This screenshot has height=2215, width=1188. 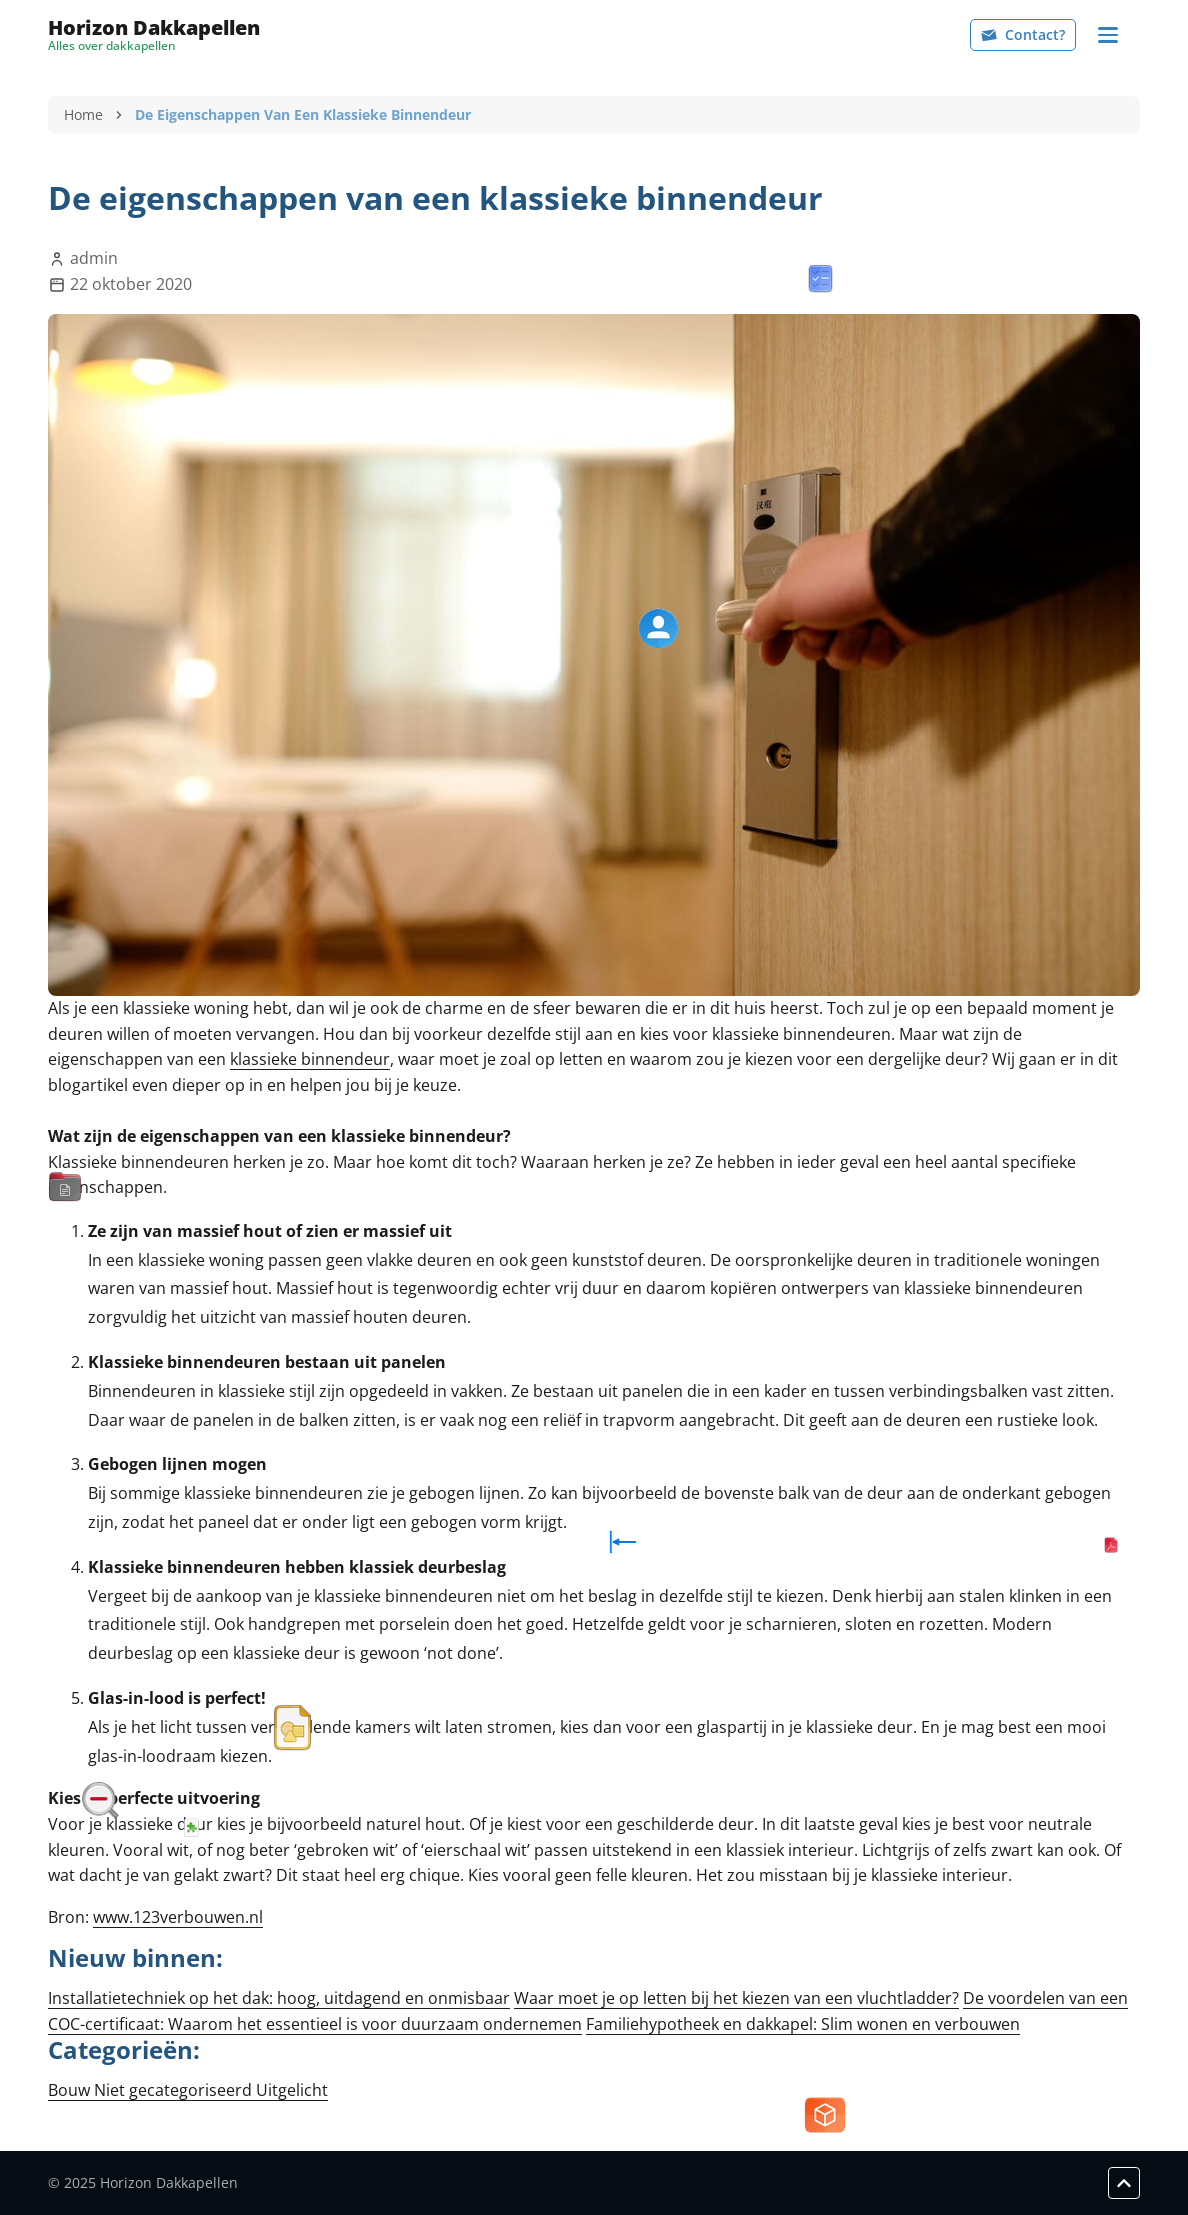 I want to click on an add-on or plugin file type, so click(x=191, y=1827).